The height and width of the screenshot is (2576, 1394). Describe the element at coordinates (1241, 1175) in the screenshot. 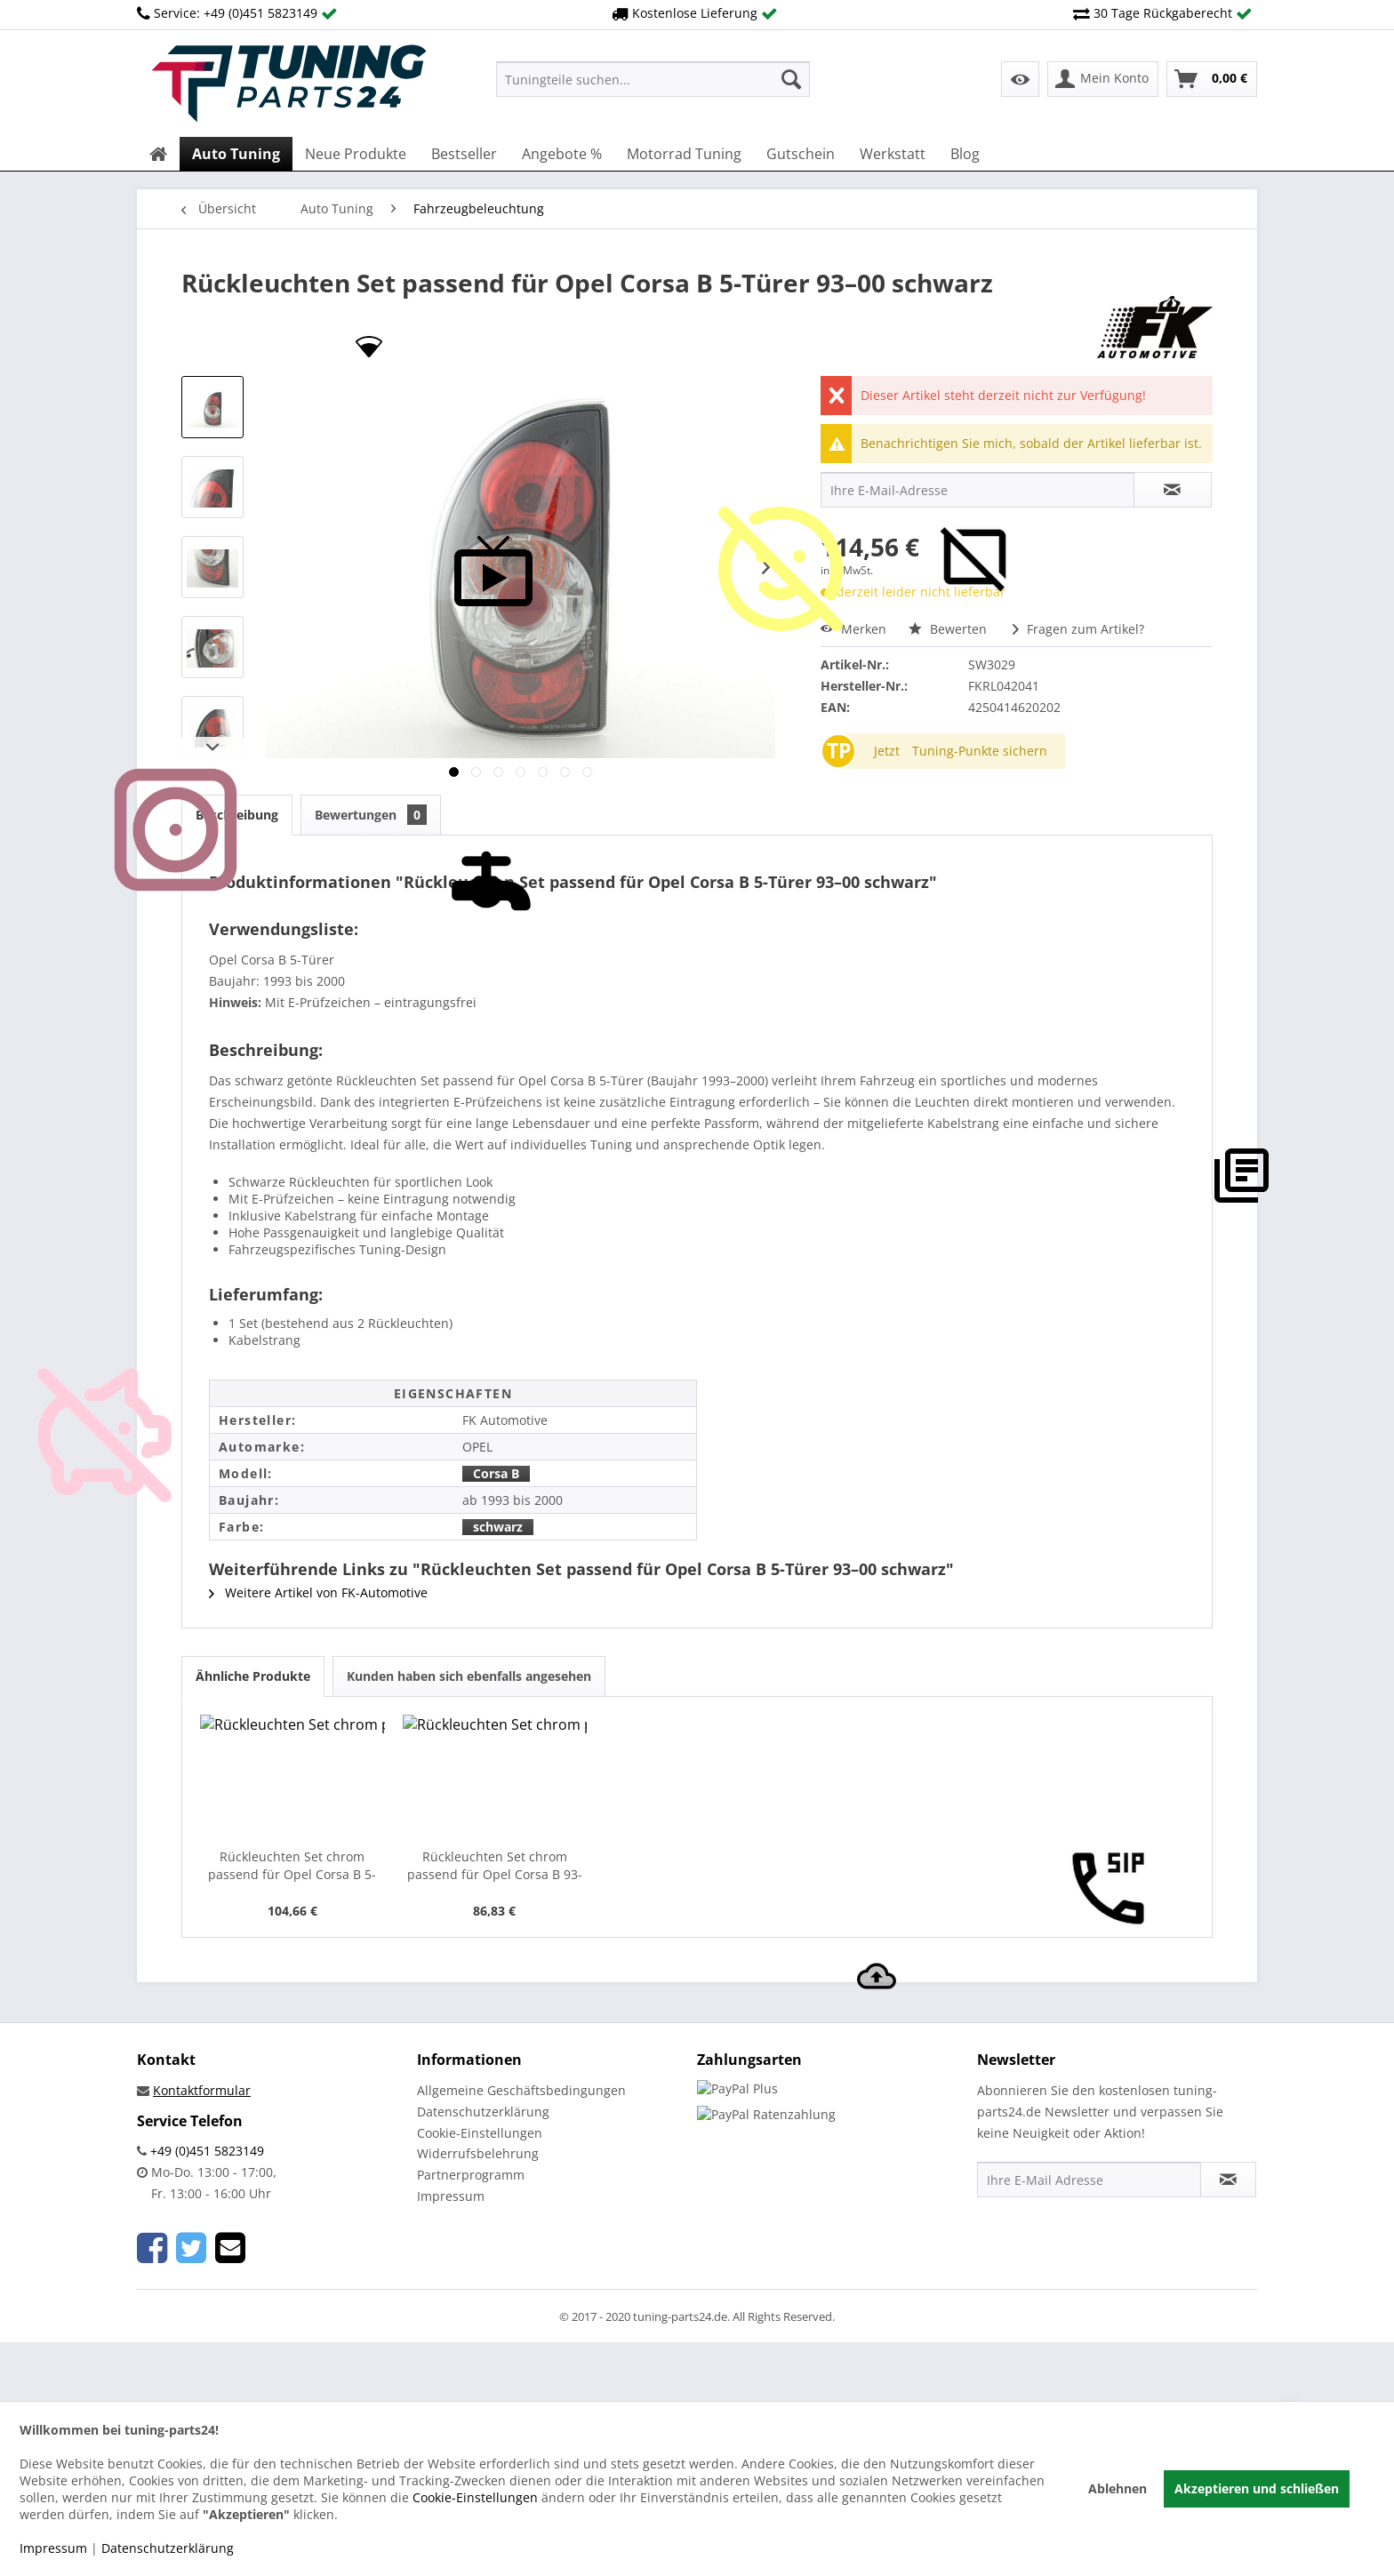

I see `access your document library` at that location.